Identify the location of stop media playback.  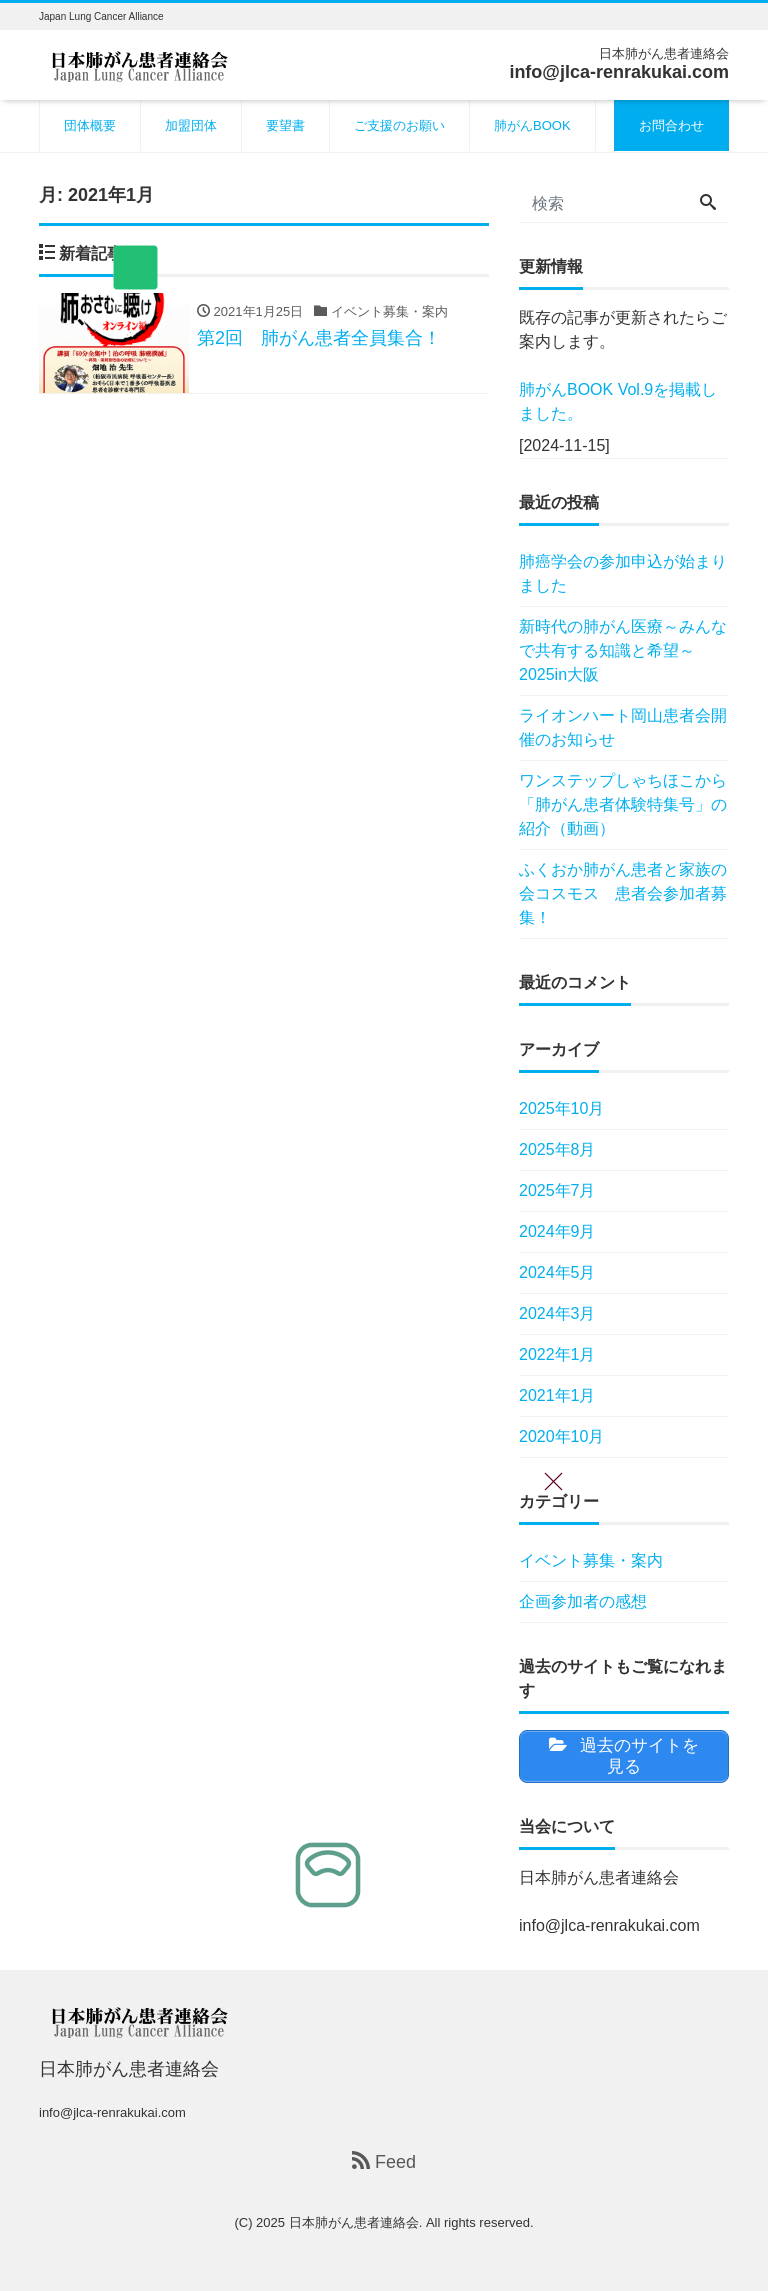
(135, 267).